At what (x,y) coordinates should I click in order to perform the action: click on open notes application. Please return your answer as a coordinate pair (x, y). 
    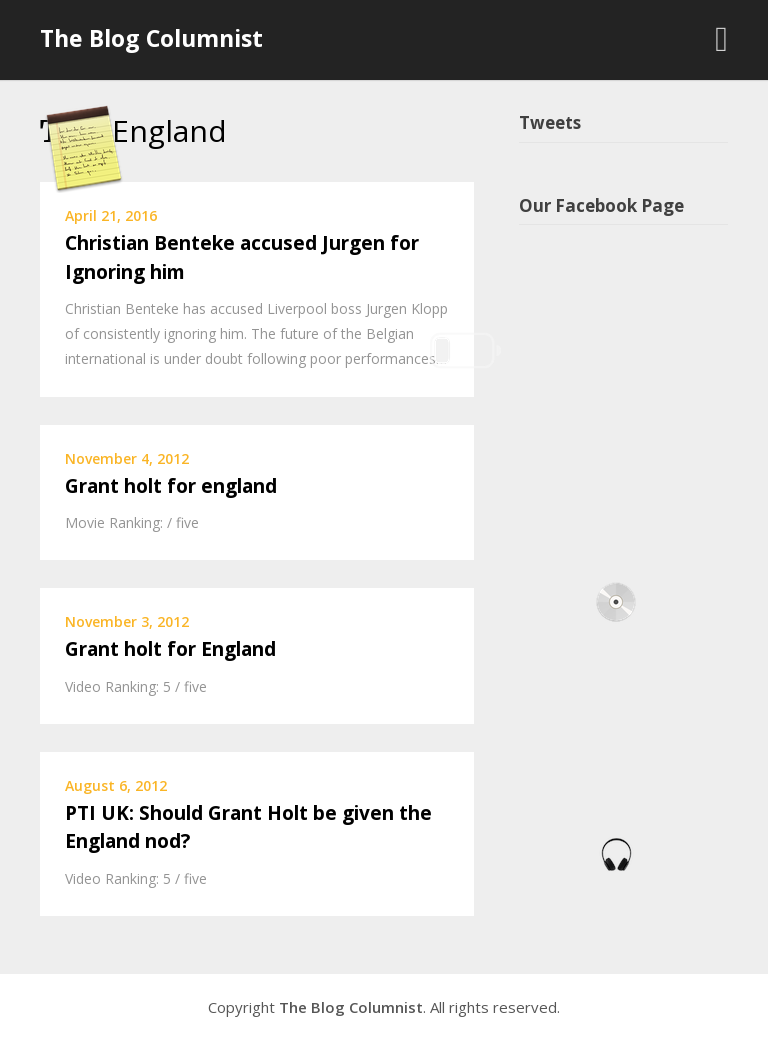
    Looking at the image, I should click on (84, 148).